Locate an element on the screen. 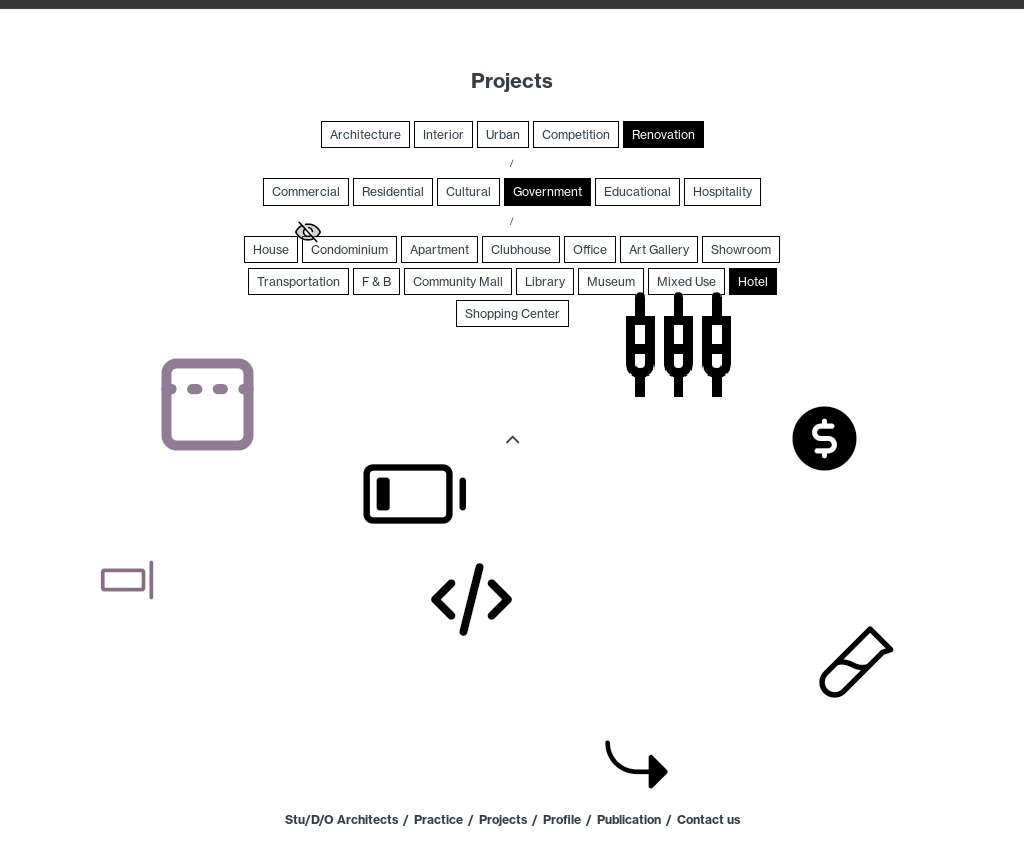 Image resolution: width=1024 pixels, height=850 pixels. configure audio/video input settings is located at coordinates (678, 344).